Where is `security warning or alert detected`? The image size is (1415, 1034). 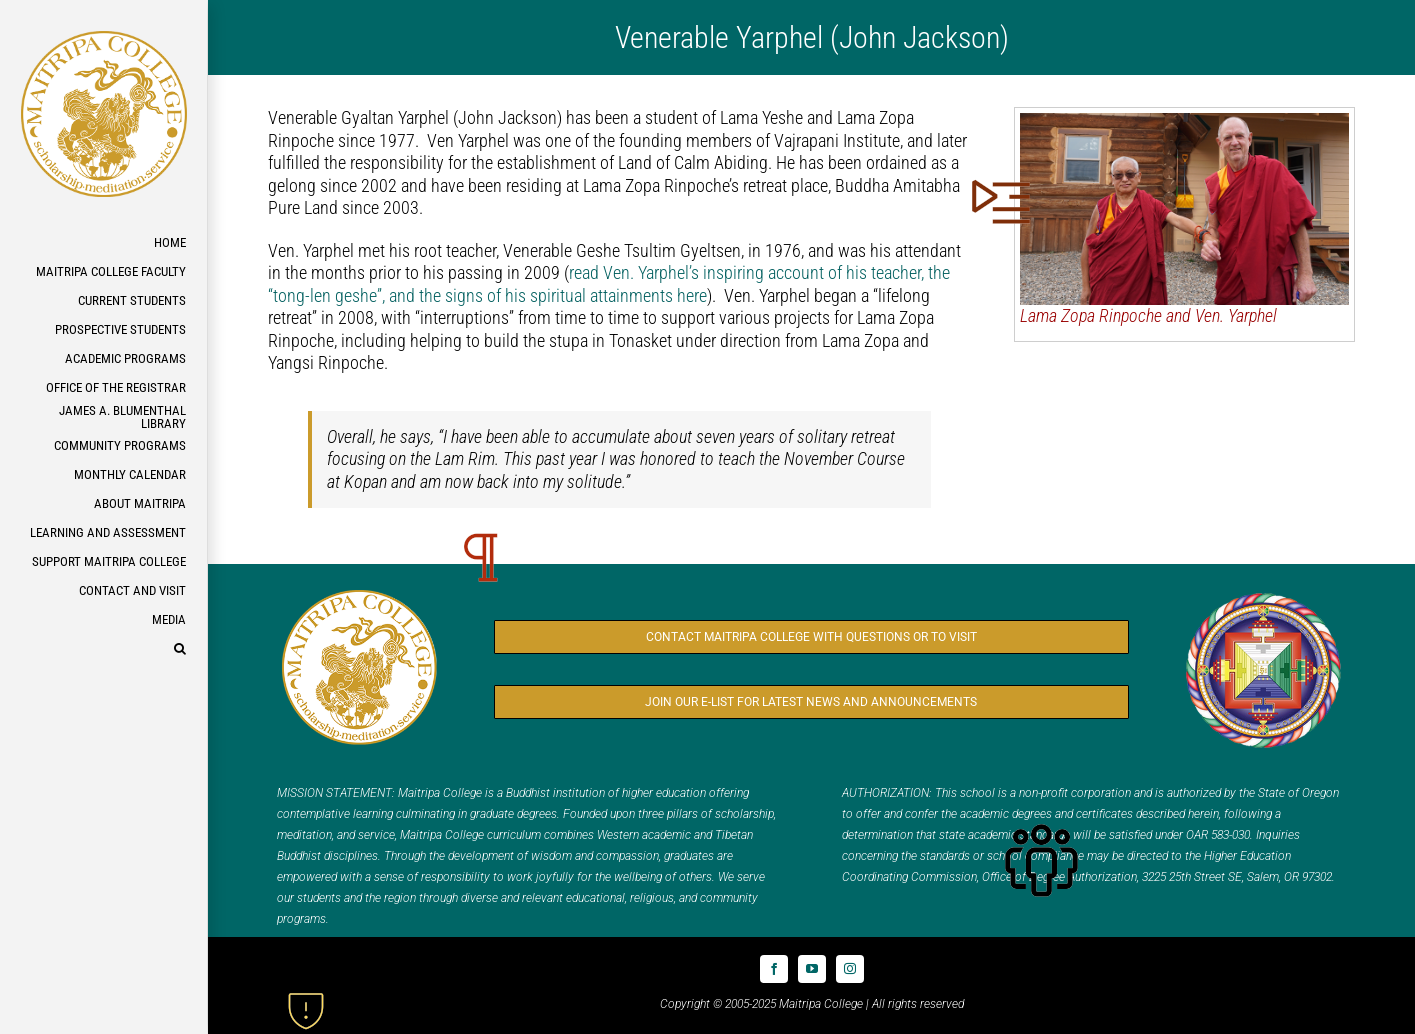 security warning or alert detected is located at coordinates (306, 1009).